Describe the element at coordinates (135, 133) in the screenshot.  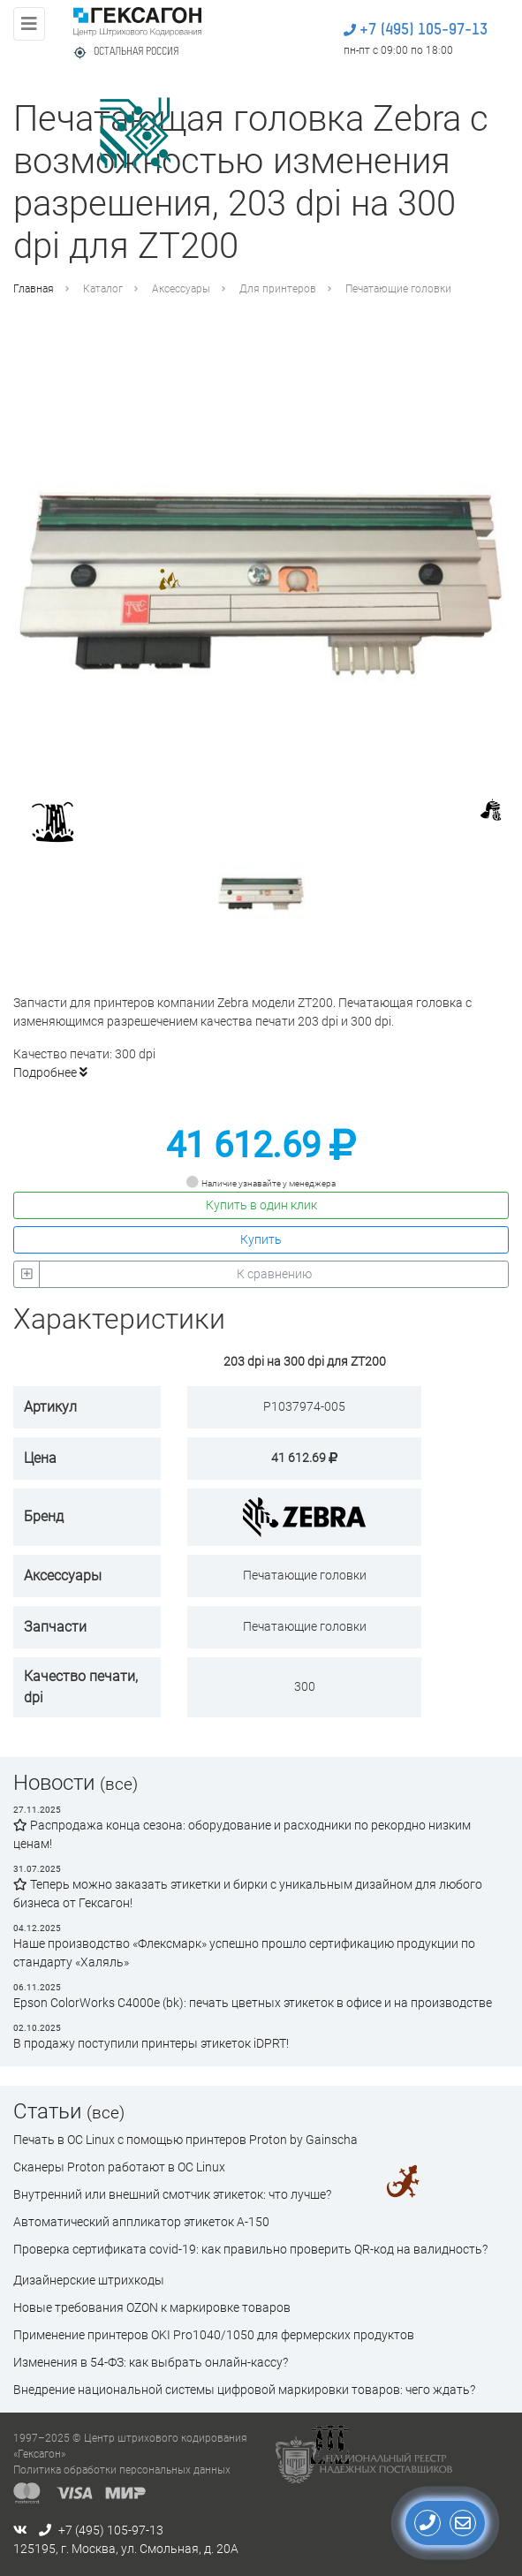
I see `access hardware or system settings` at that location.